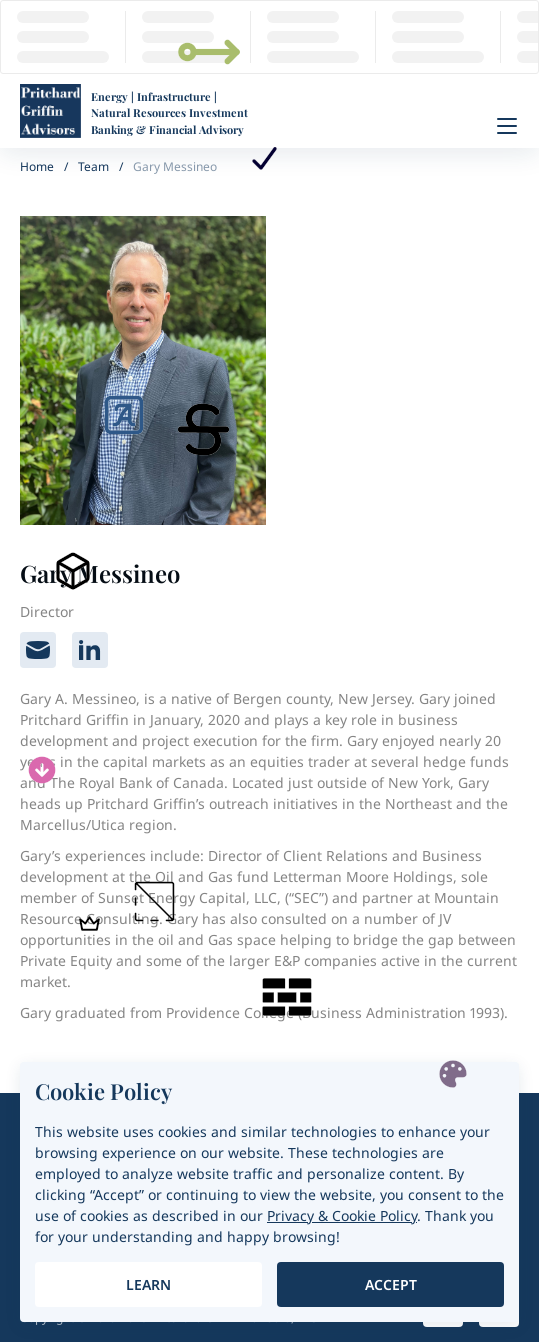 The height and width of the screenshot is (1342, 539). What do you see at coordinates (89, 923) in the screenshot?
I see `indicates premium or VIP membership status` at bounding box center [89, 923].